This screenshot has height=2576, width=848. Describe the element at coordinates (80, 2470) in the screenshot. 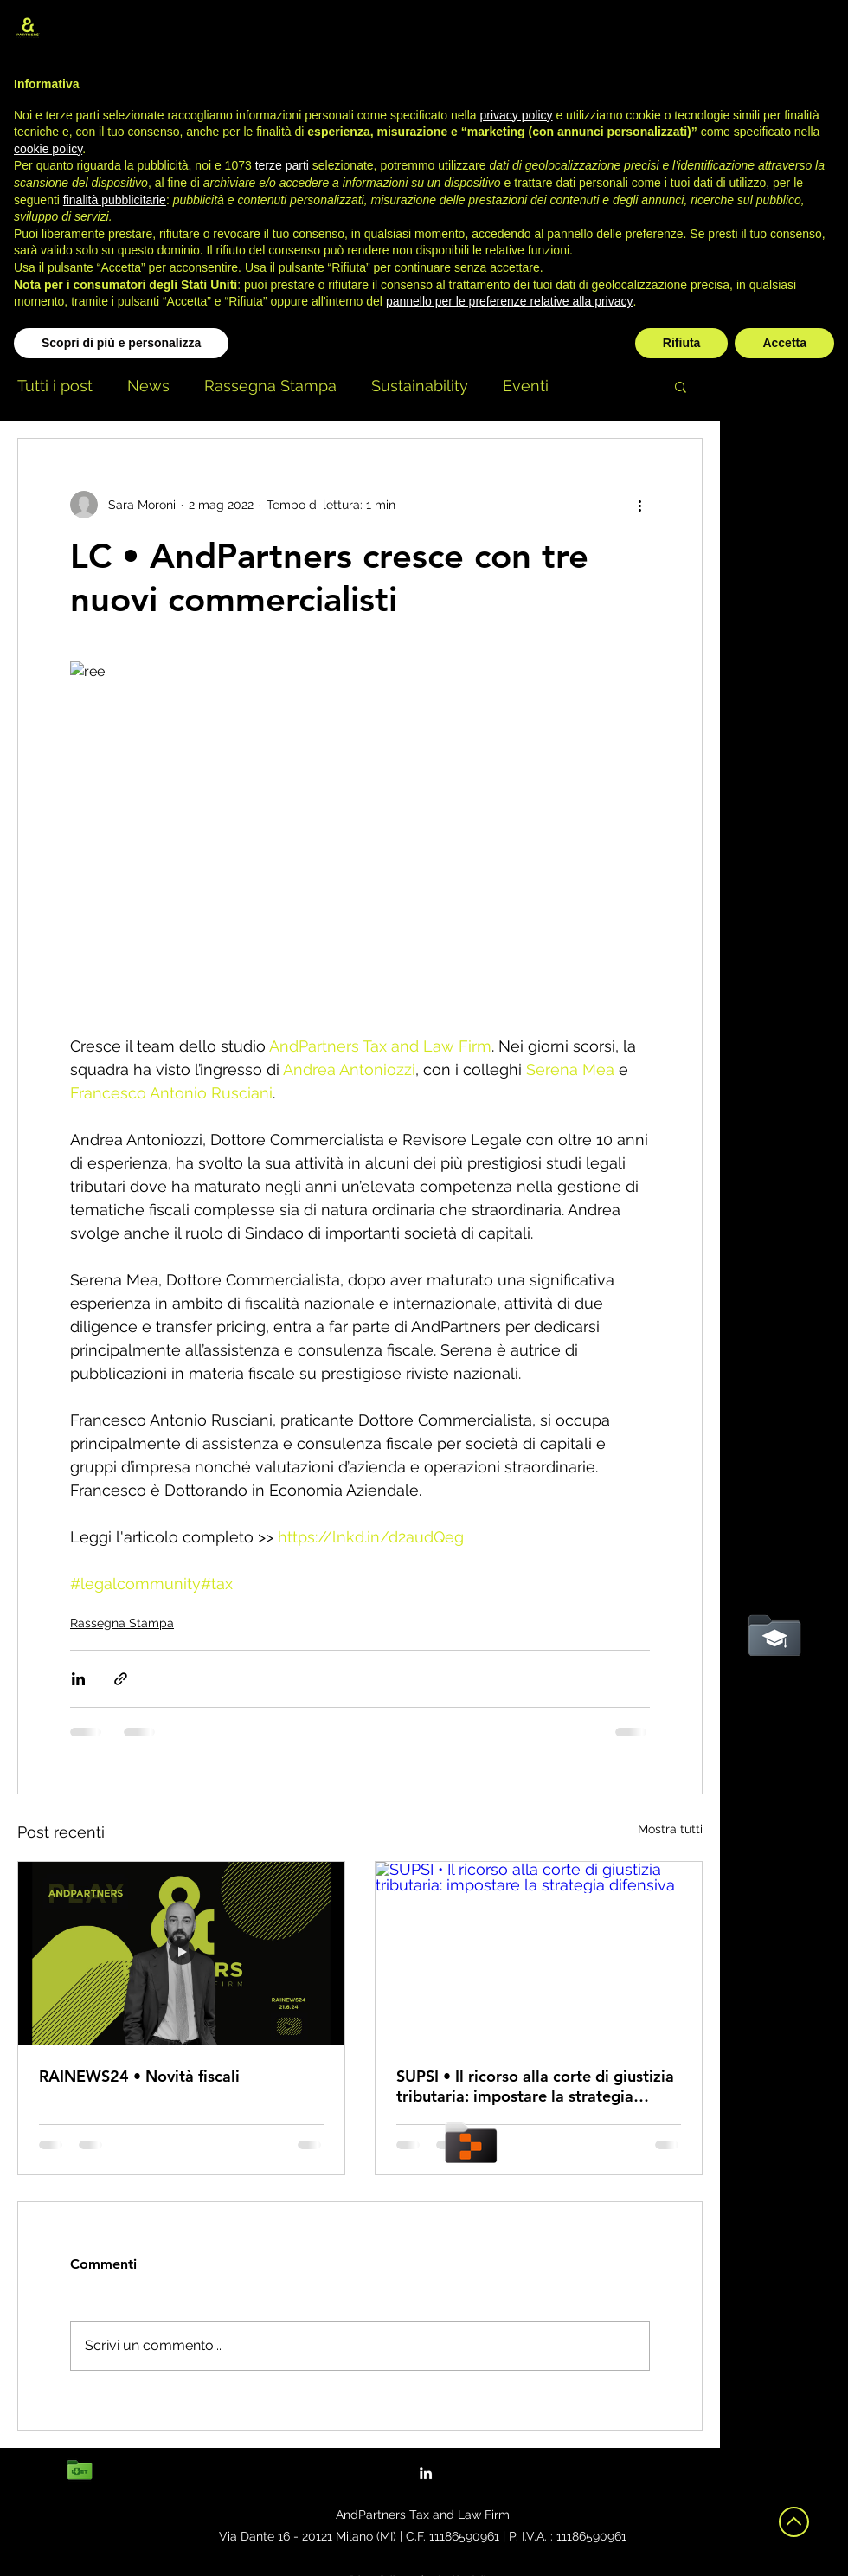

I see `open uGet download manager folder` at that location.